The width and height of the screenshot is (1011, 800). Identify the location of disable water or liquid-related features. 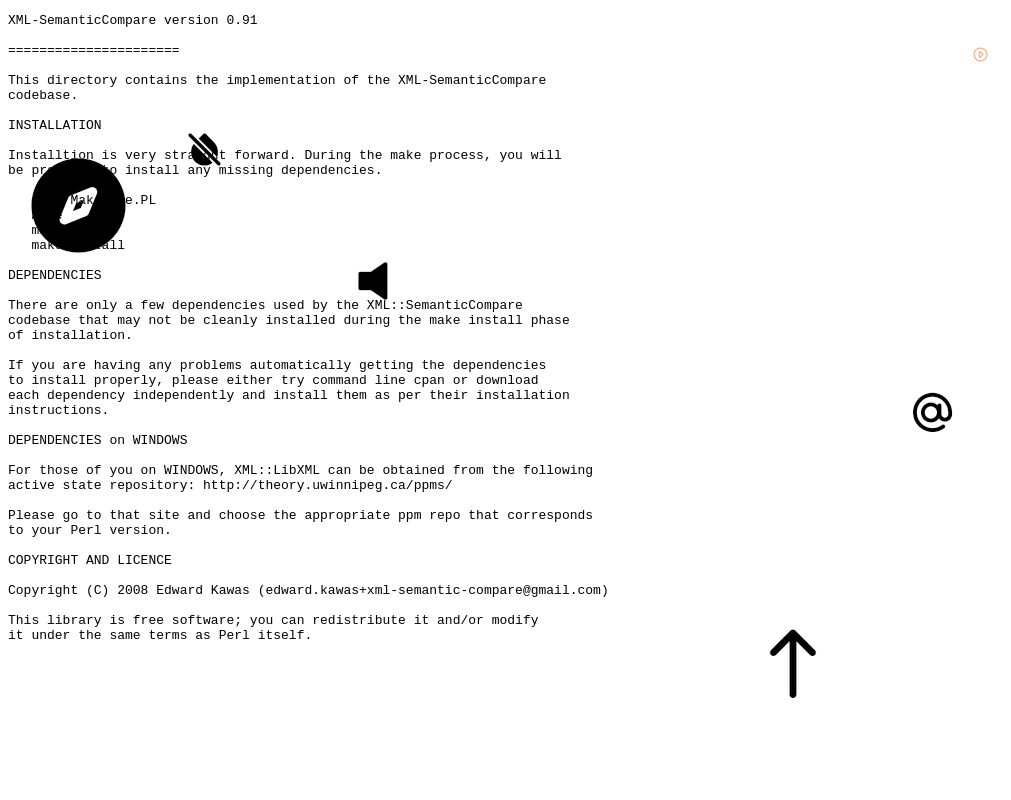
(204, 149).